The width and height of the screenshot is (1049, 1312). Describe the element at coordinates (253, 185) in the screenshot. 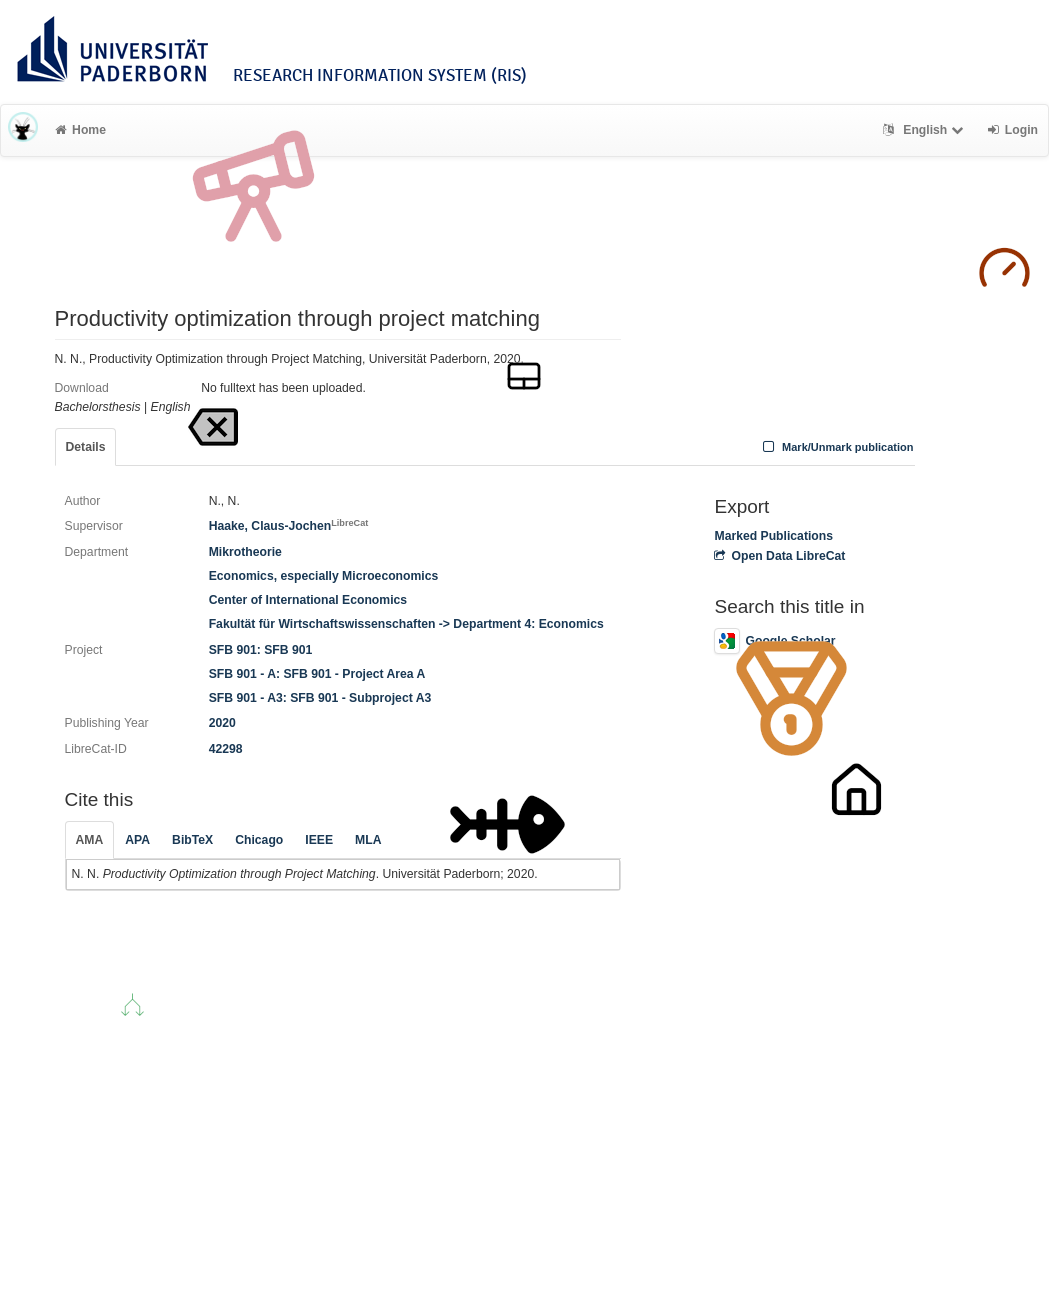

I see `explore or discover new content` at that location.